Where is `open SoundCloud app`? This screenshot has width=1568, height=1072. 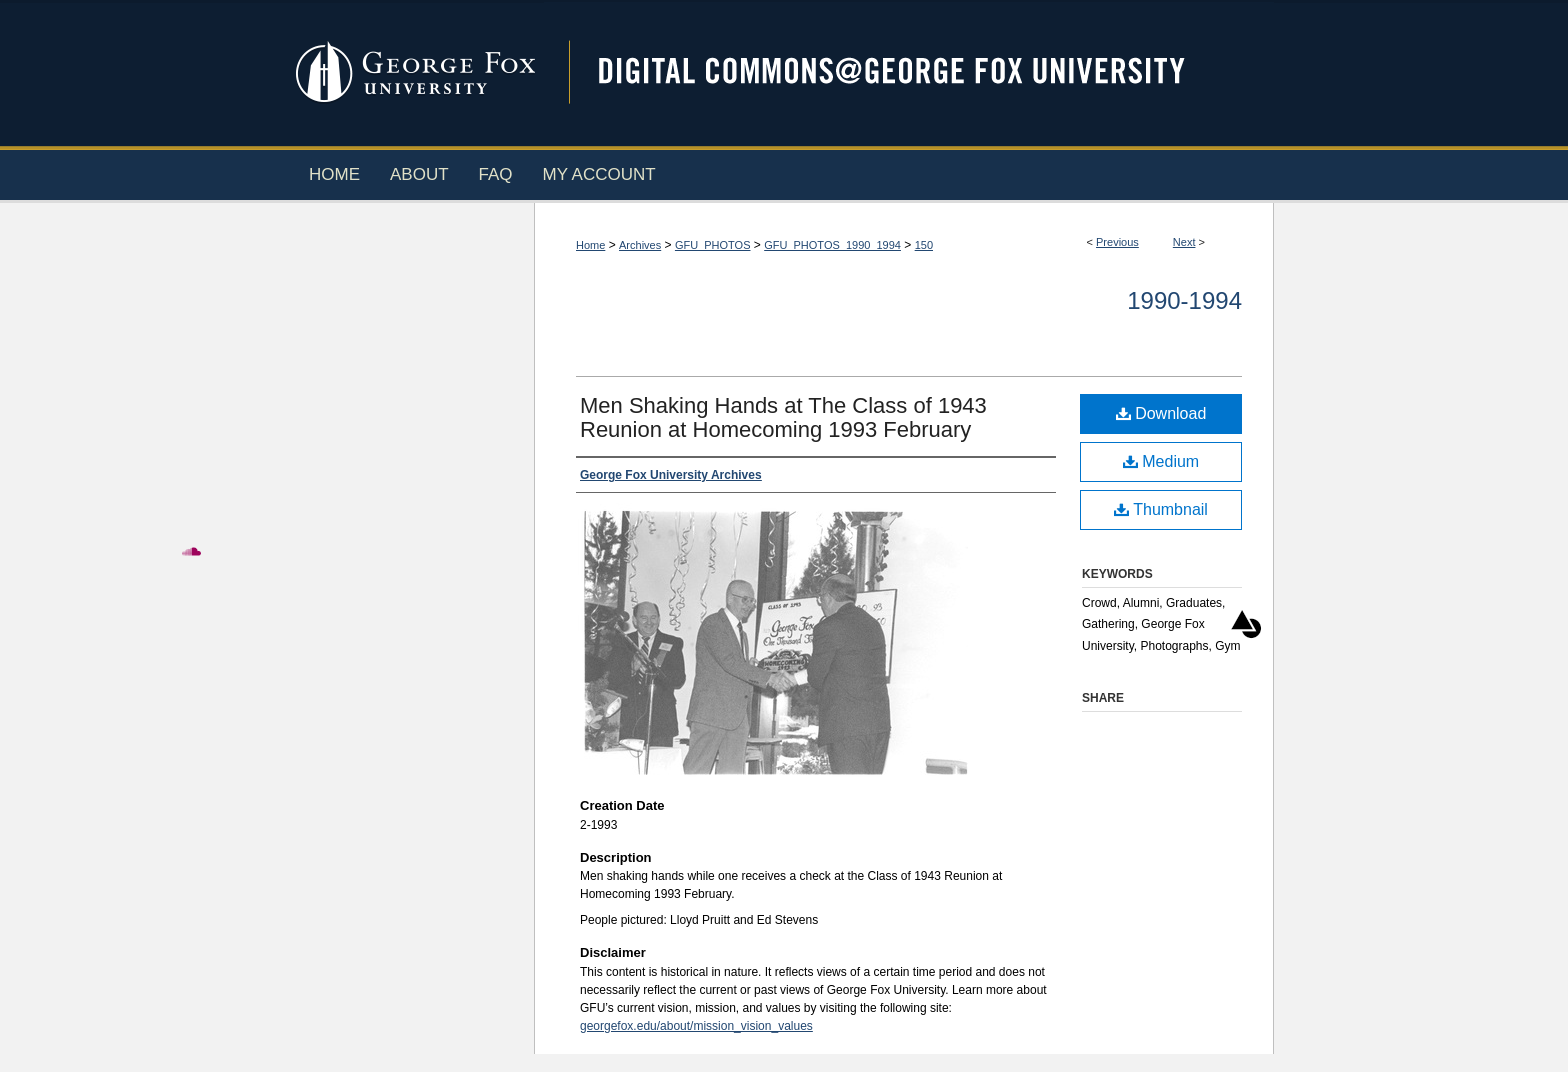 open SoundCloud app is located at coordinates (191, 551).